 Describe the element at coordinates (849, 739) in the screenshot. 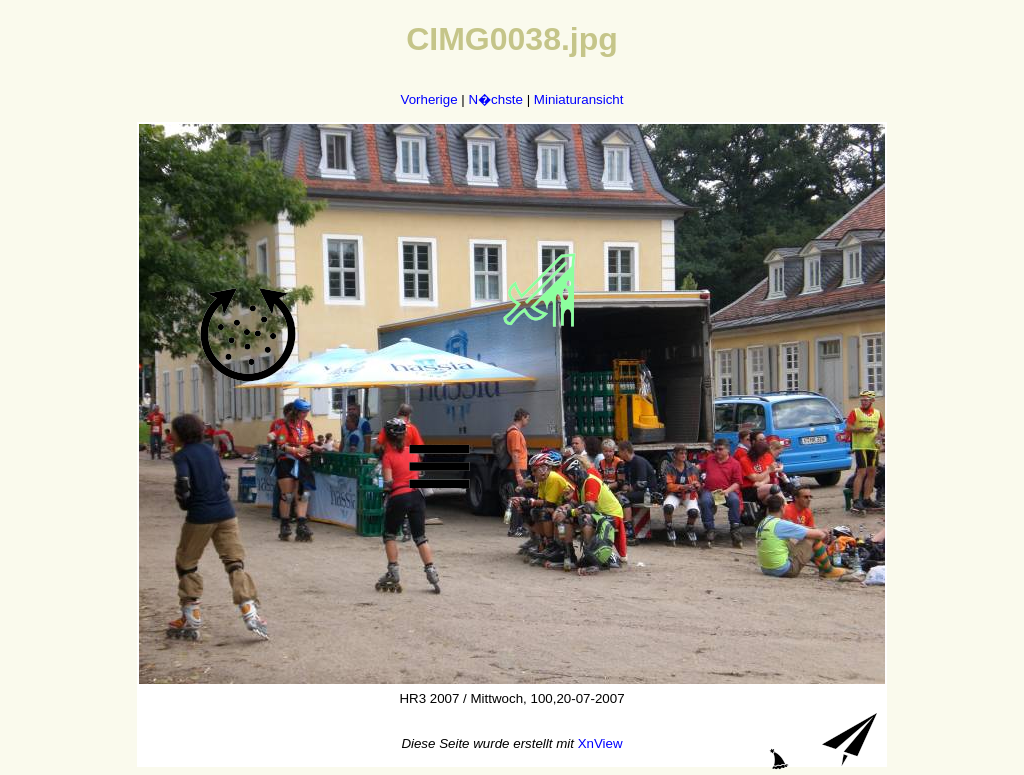

I see `send a message` at that location.